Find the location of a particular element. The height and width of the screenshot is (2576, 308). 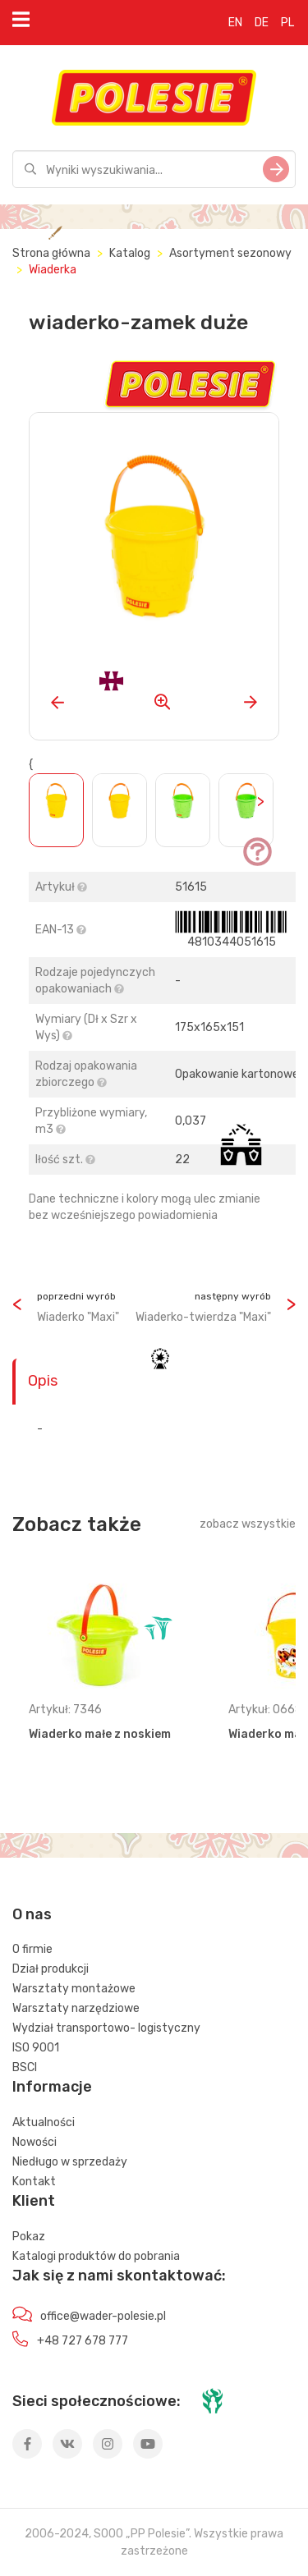

access the stargate or portal feature is located at coordinates (160, 1359).